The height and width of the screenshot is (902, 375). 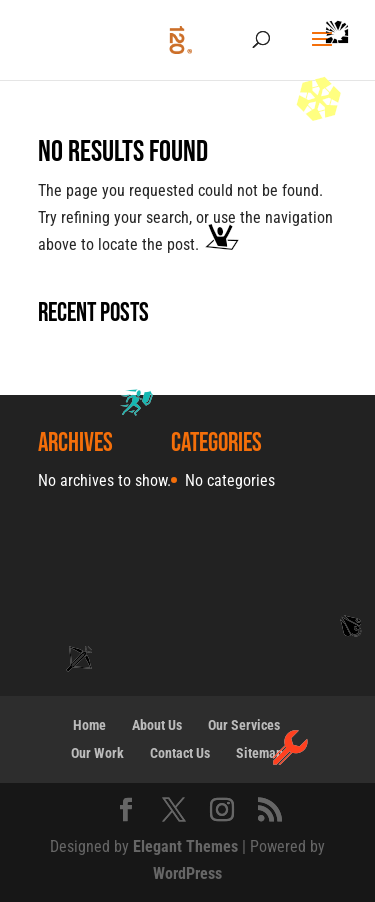 I want to click on access settings or configuration options, so click(x=290, y=747).